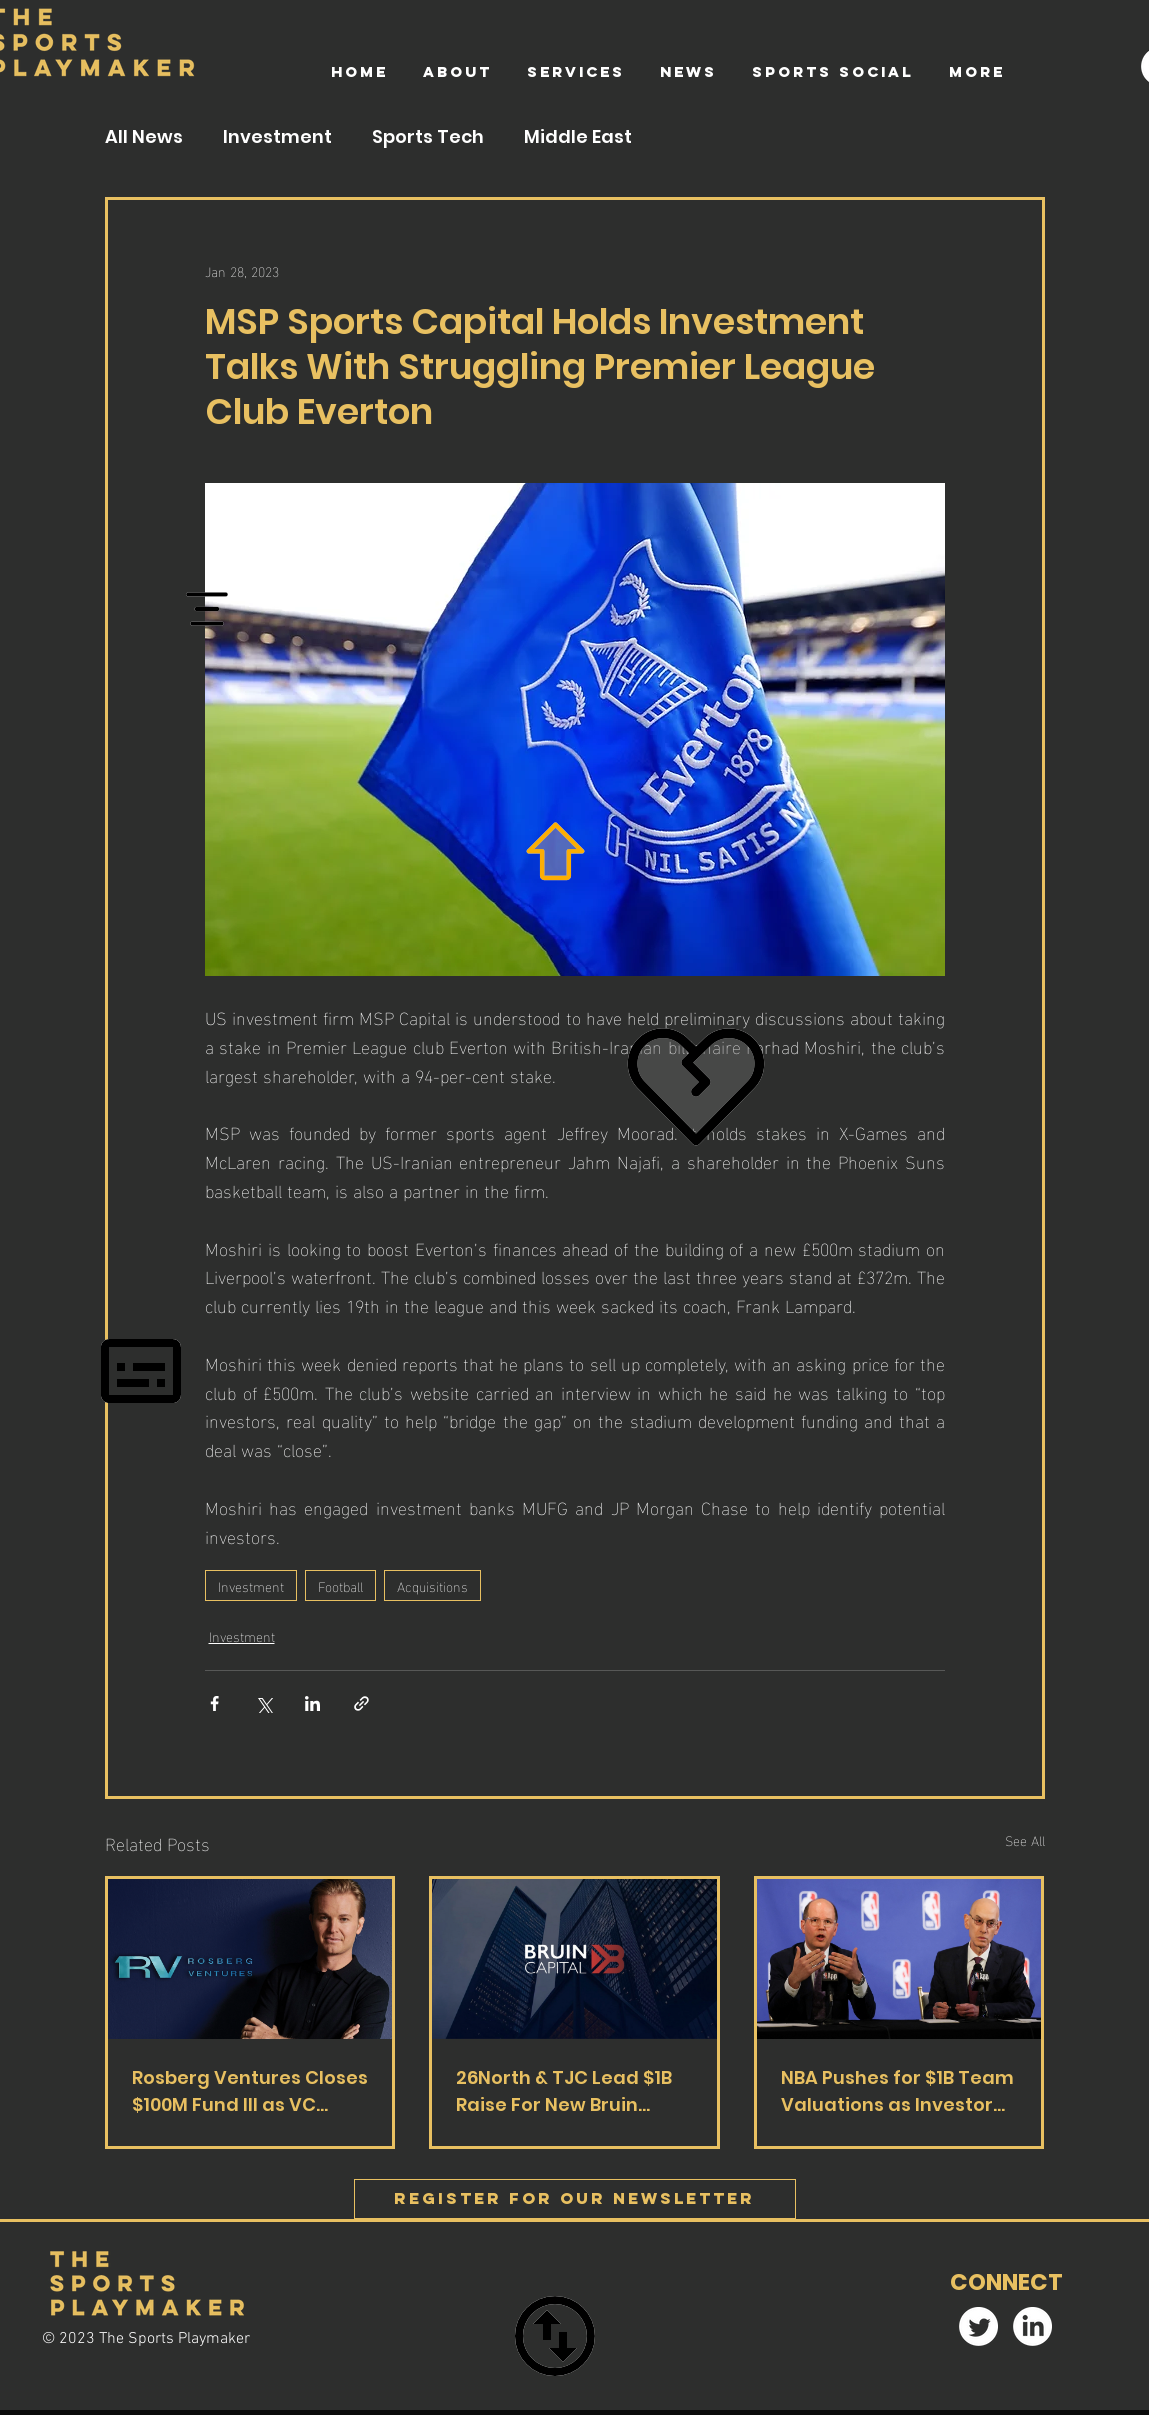  Describe the element at coordinates (141, 1371) in the screenshot. I see `enable subtitles or closed captions` at that location.